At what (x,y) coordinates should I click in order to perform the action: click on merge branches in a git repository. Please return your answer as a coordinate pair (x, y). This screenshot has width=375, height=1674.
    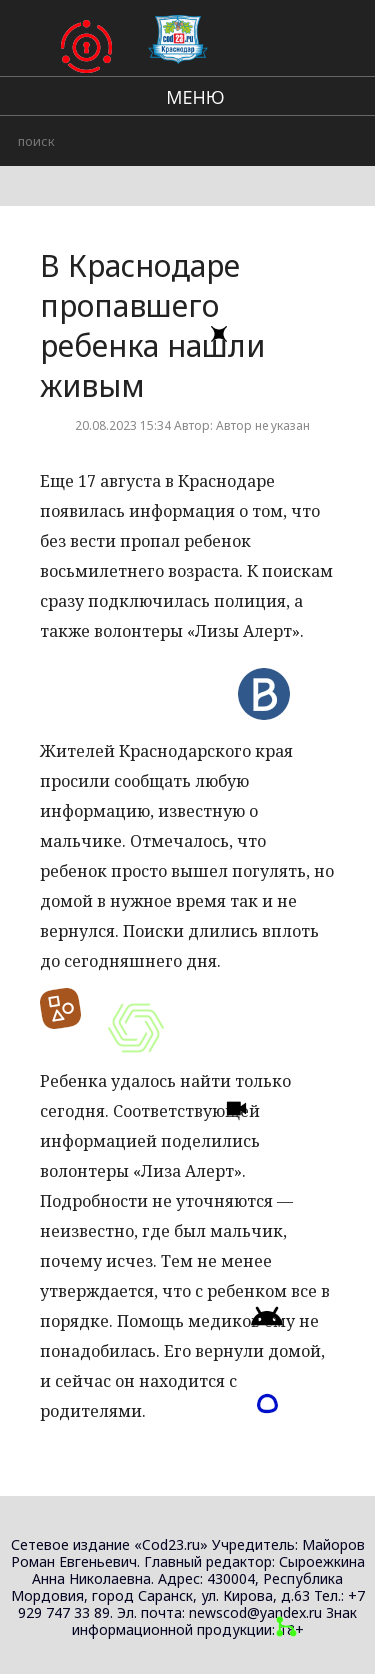
    Looking at the image, I should click on (286, 1626).